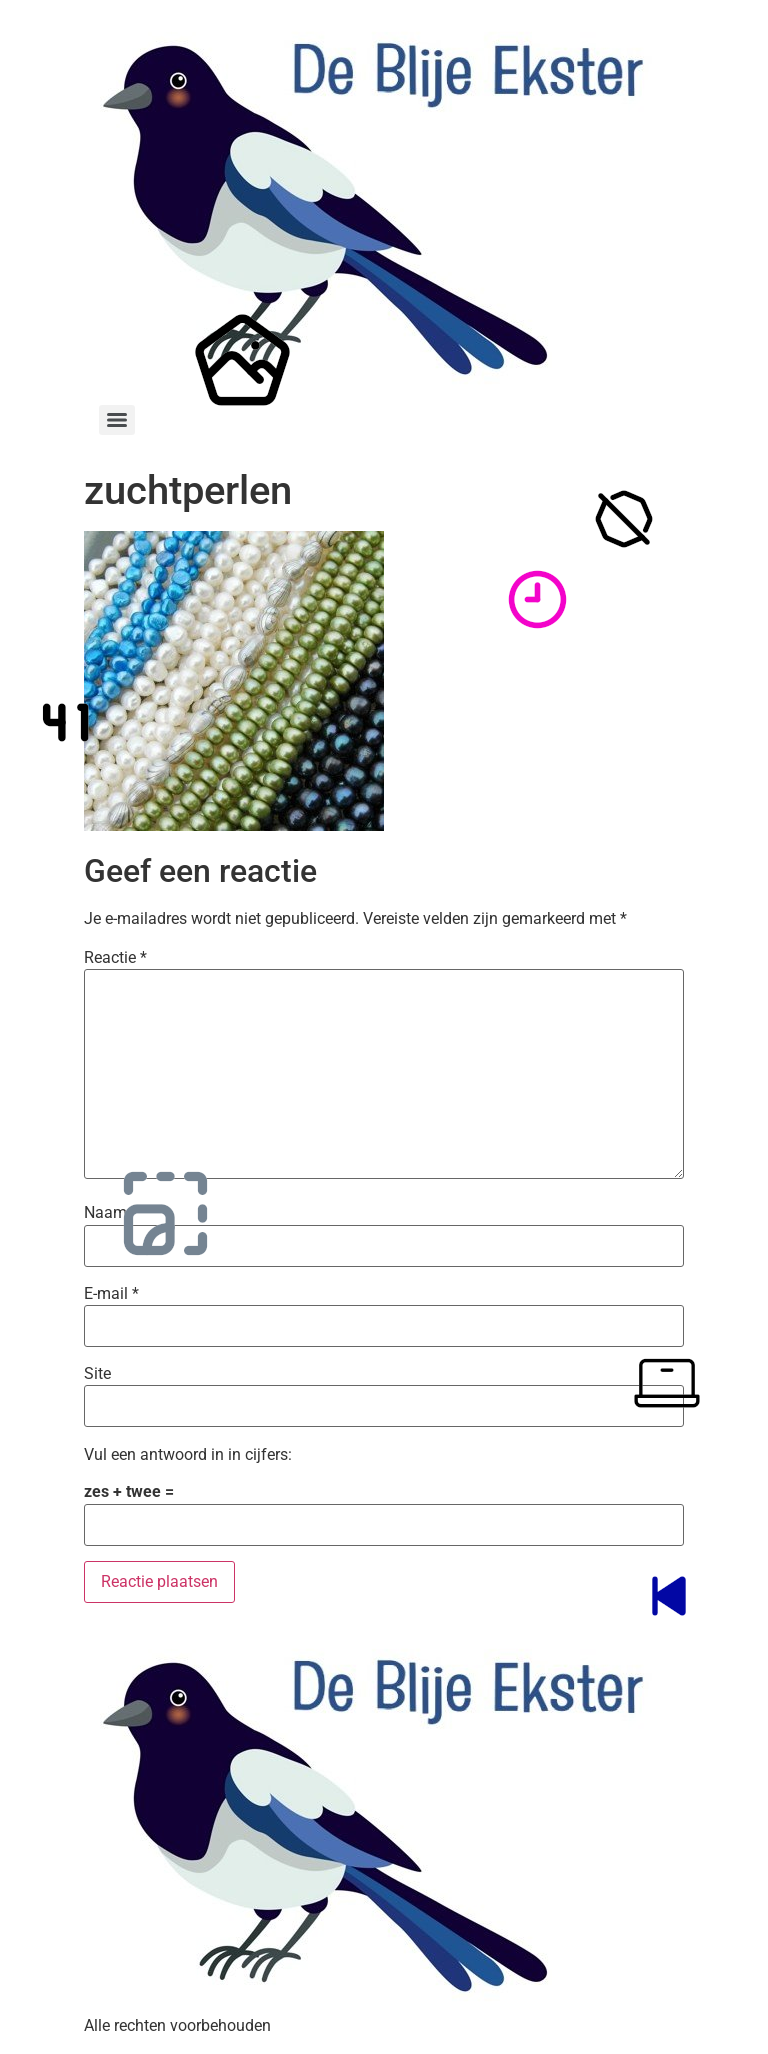 The height and width of the screenshot is (2054, 768). What do you see at coordinates (669, 1596) in the screenshot?
I see `go to previous track` at bounding box center [669, 1596].